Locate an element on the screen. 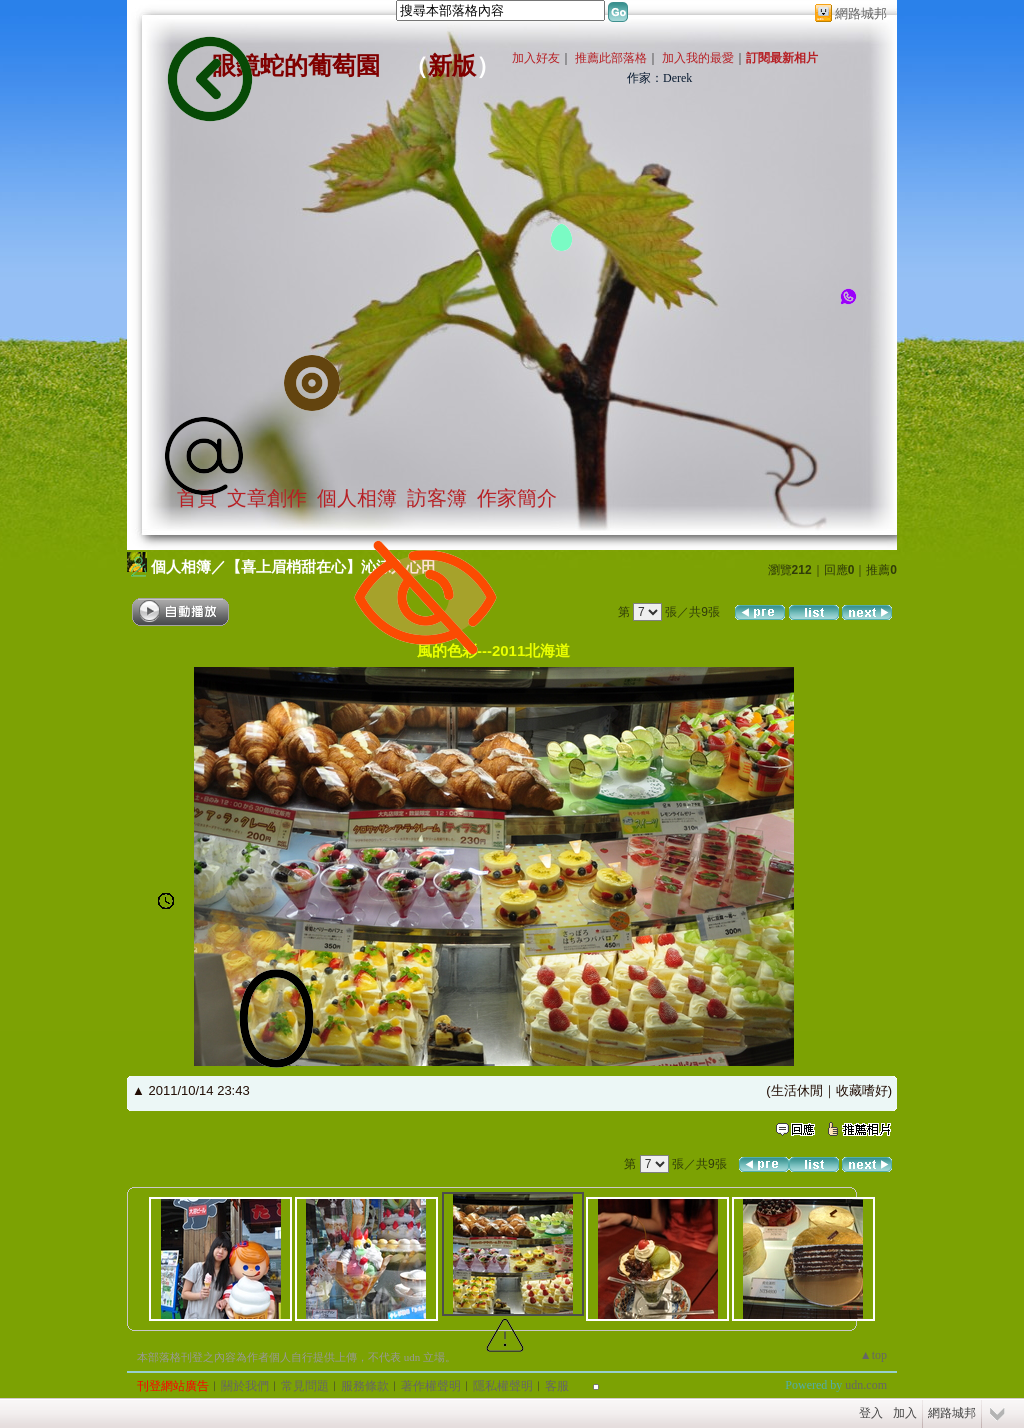 Image resolution: width=1024 pixels, height=1428 pixels. play or access music library is located at coordinates (312, 383).